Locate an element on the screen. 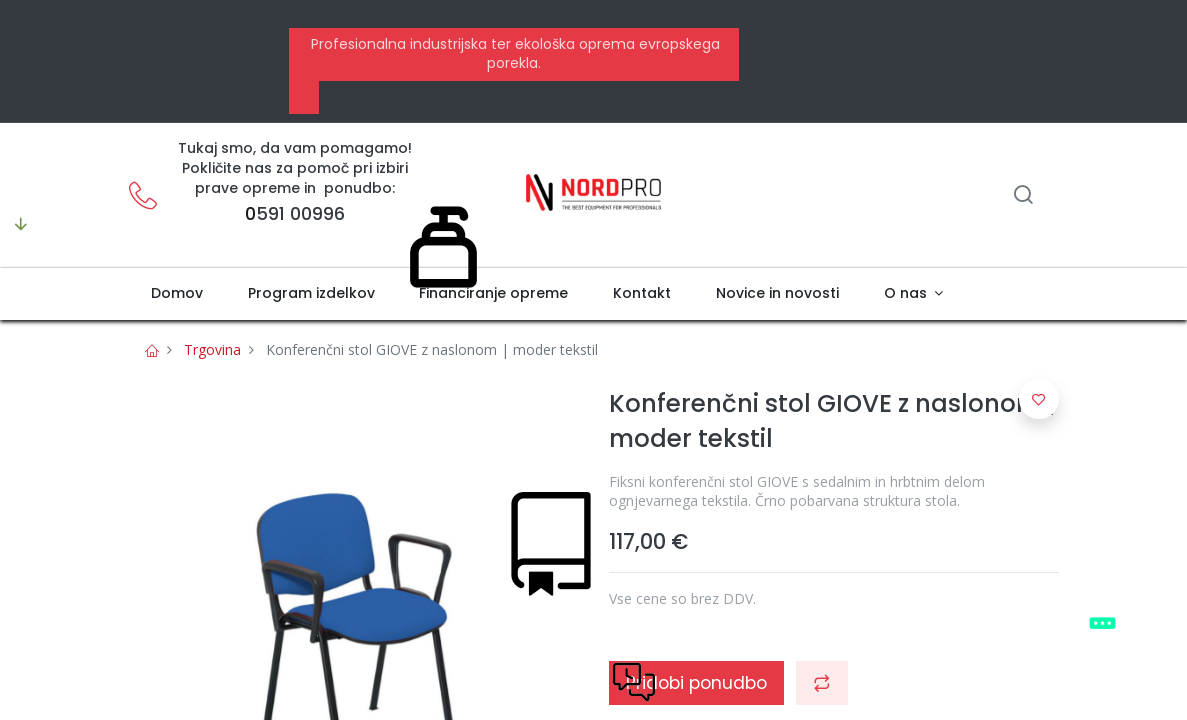 Image resolution: width=1187 pixels, height=720 pixels. access a code repository is located at coordinates (551, 545).